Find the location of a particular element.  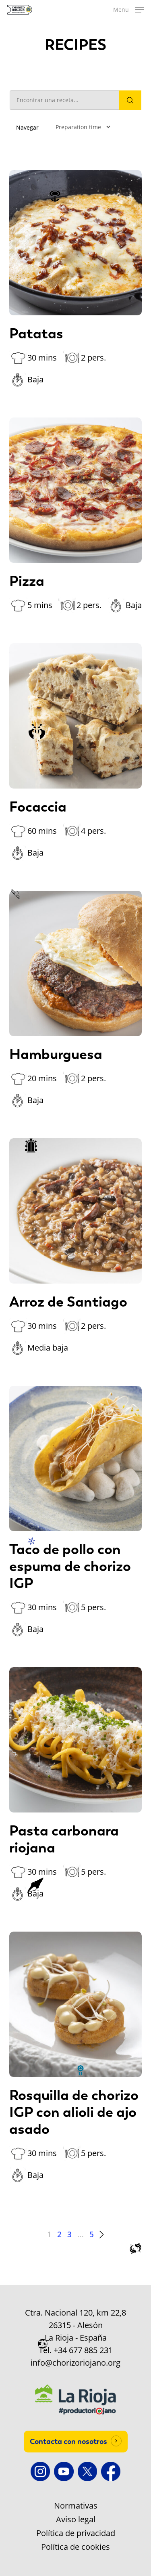

indicates a cycling or refresh process in a fishing game is located at coordinates (135, 2248).